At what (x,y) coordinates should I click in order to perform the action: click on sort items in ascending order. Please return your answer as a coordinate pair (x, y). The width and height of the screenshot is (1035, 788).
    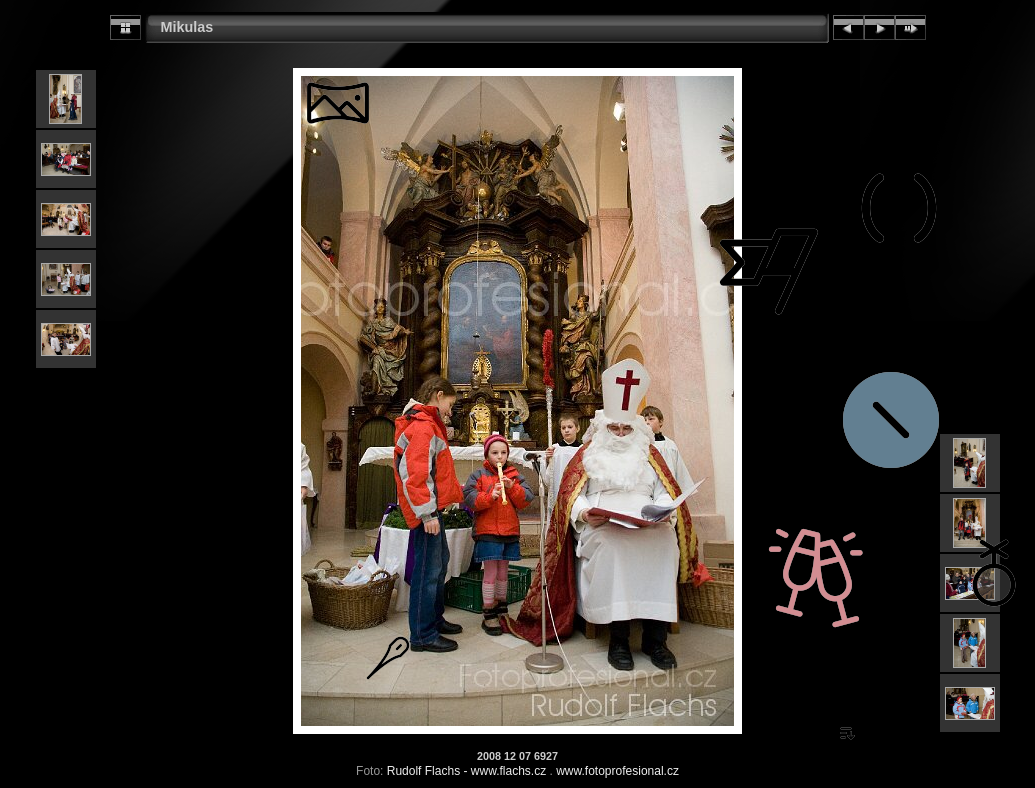
    Looking at the image, I should click on (847, 733).